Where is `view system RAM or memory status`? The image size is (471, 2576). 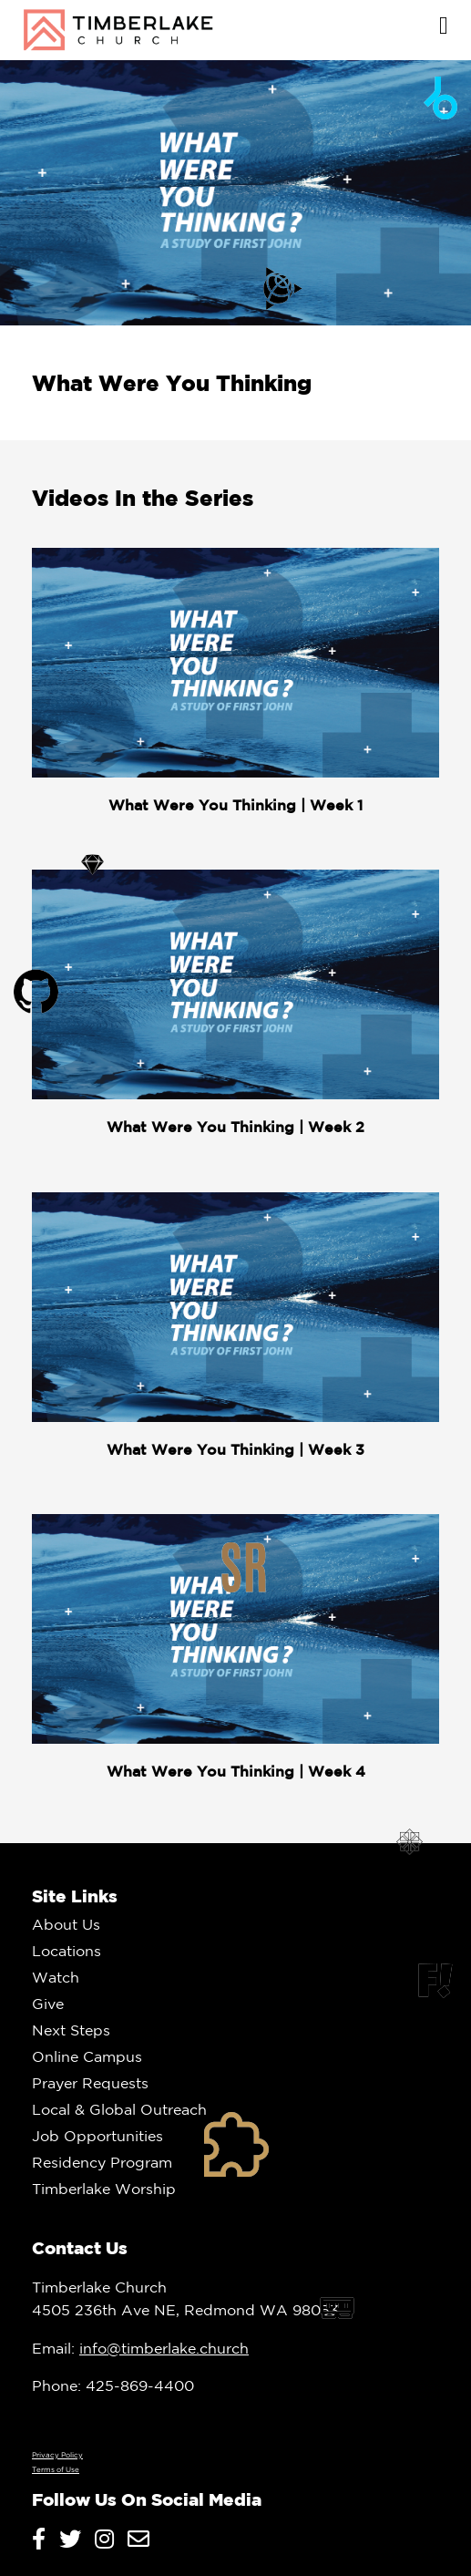 view system RAM or memory status is located at coordinates (337, 2308).